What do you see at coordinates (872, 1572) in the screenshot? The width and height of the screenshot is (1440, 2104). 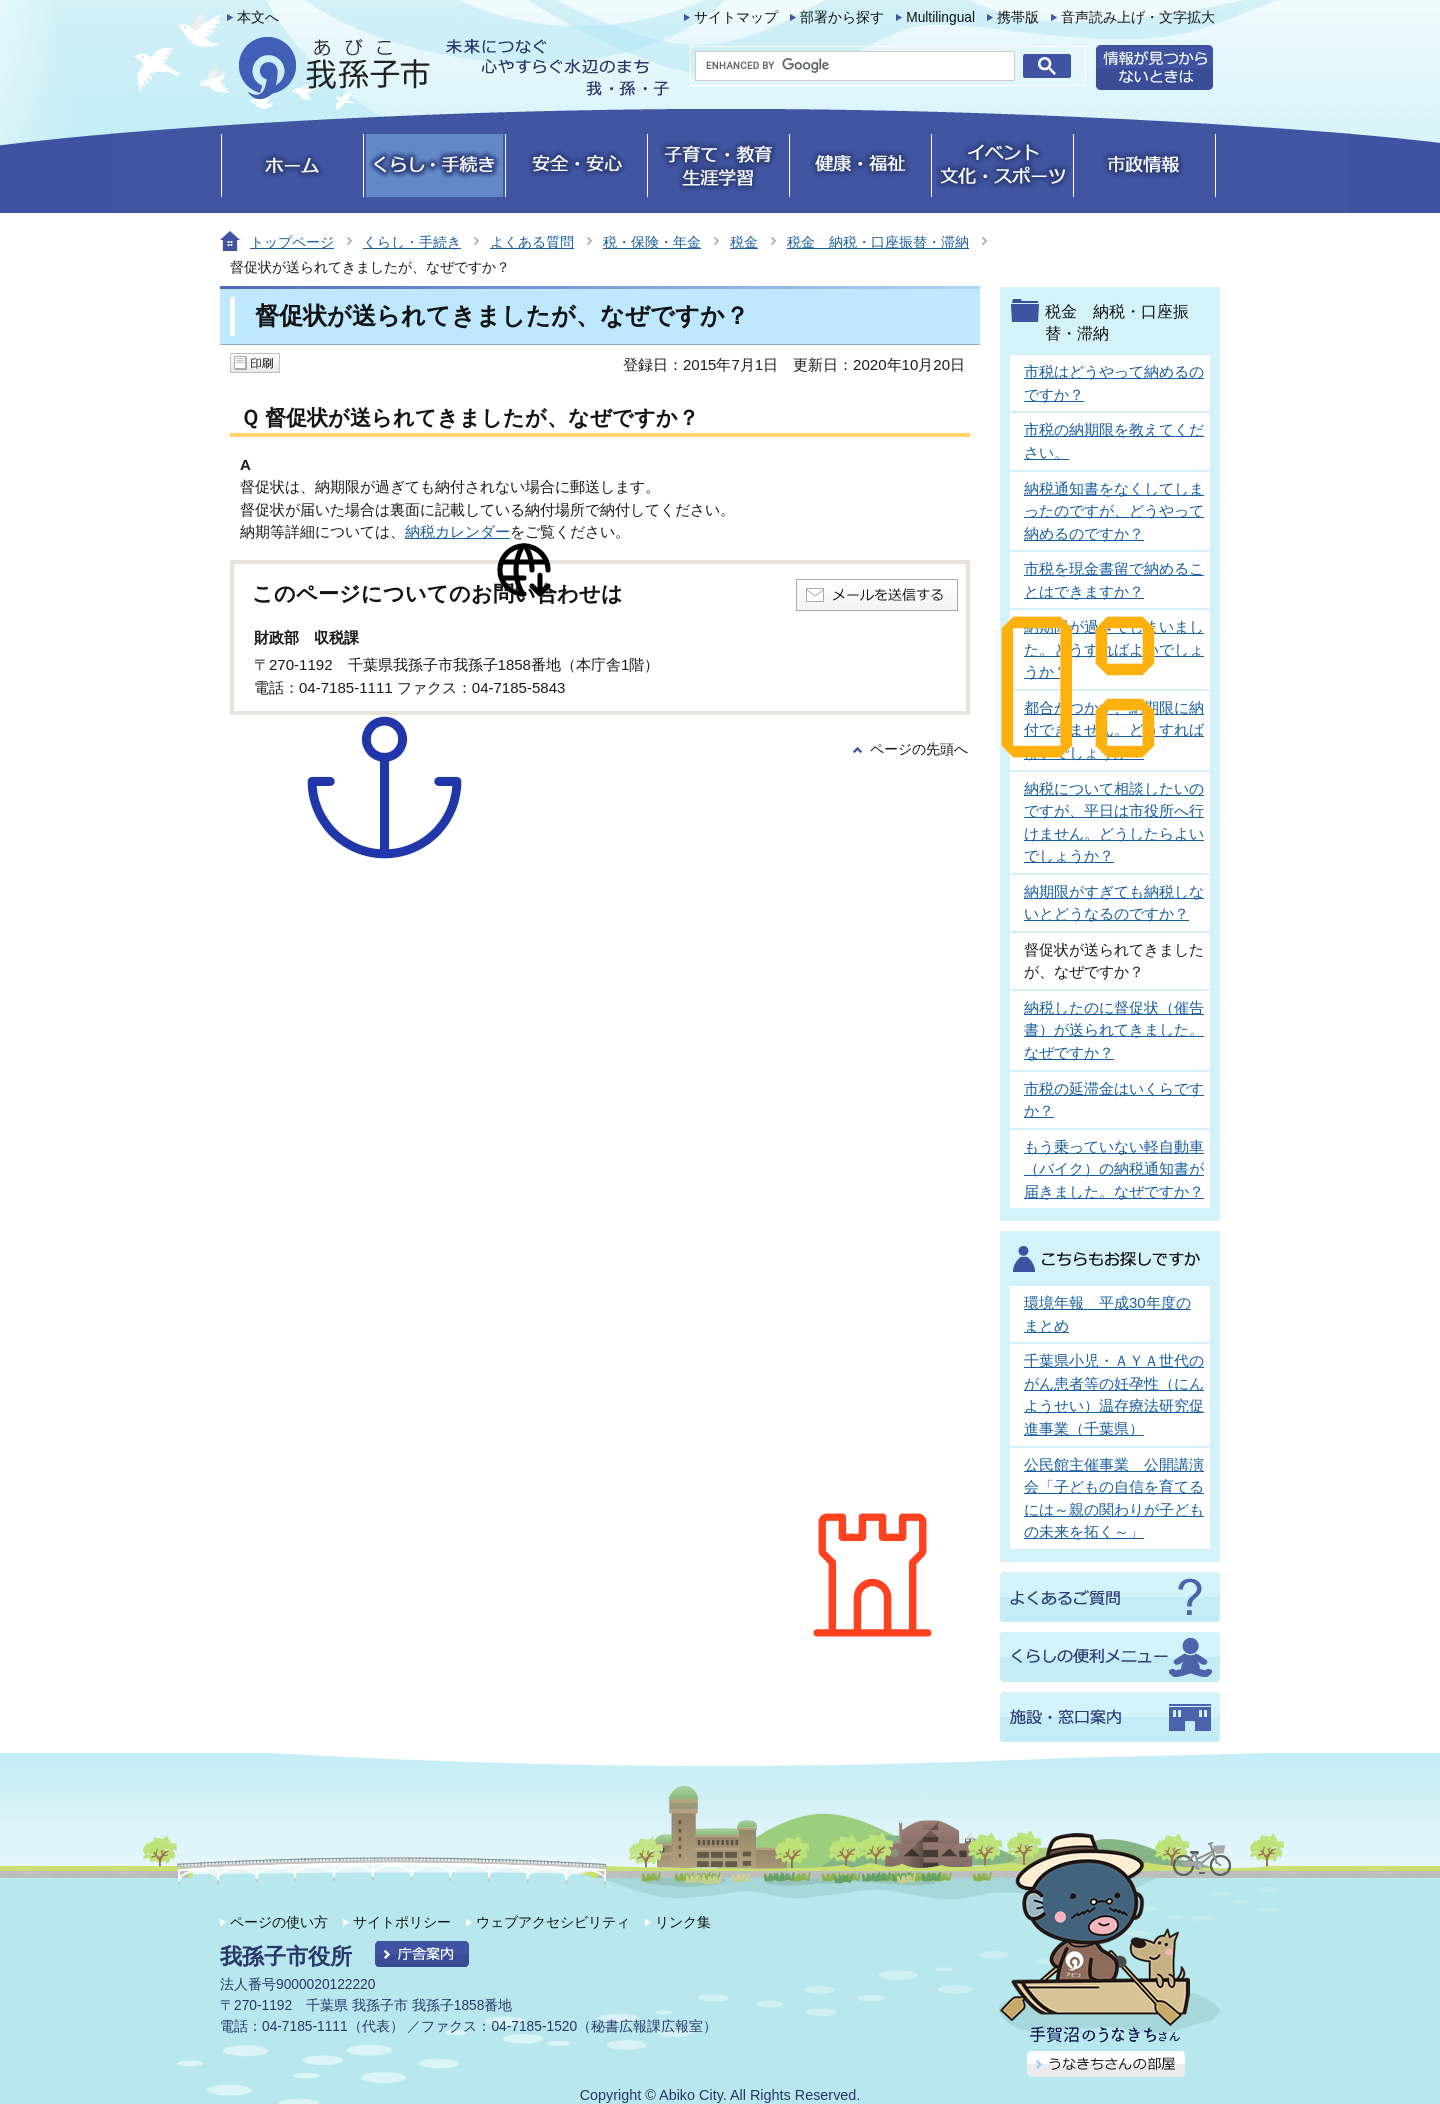 I see `access castle or fortress-themed content` at bounding box center [872, 1572].